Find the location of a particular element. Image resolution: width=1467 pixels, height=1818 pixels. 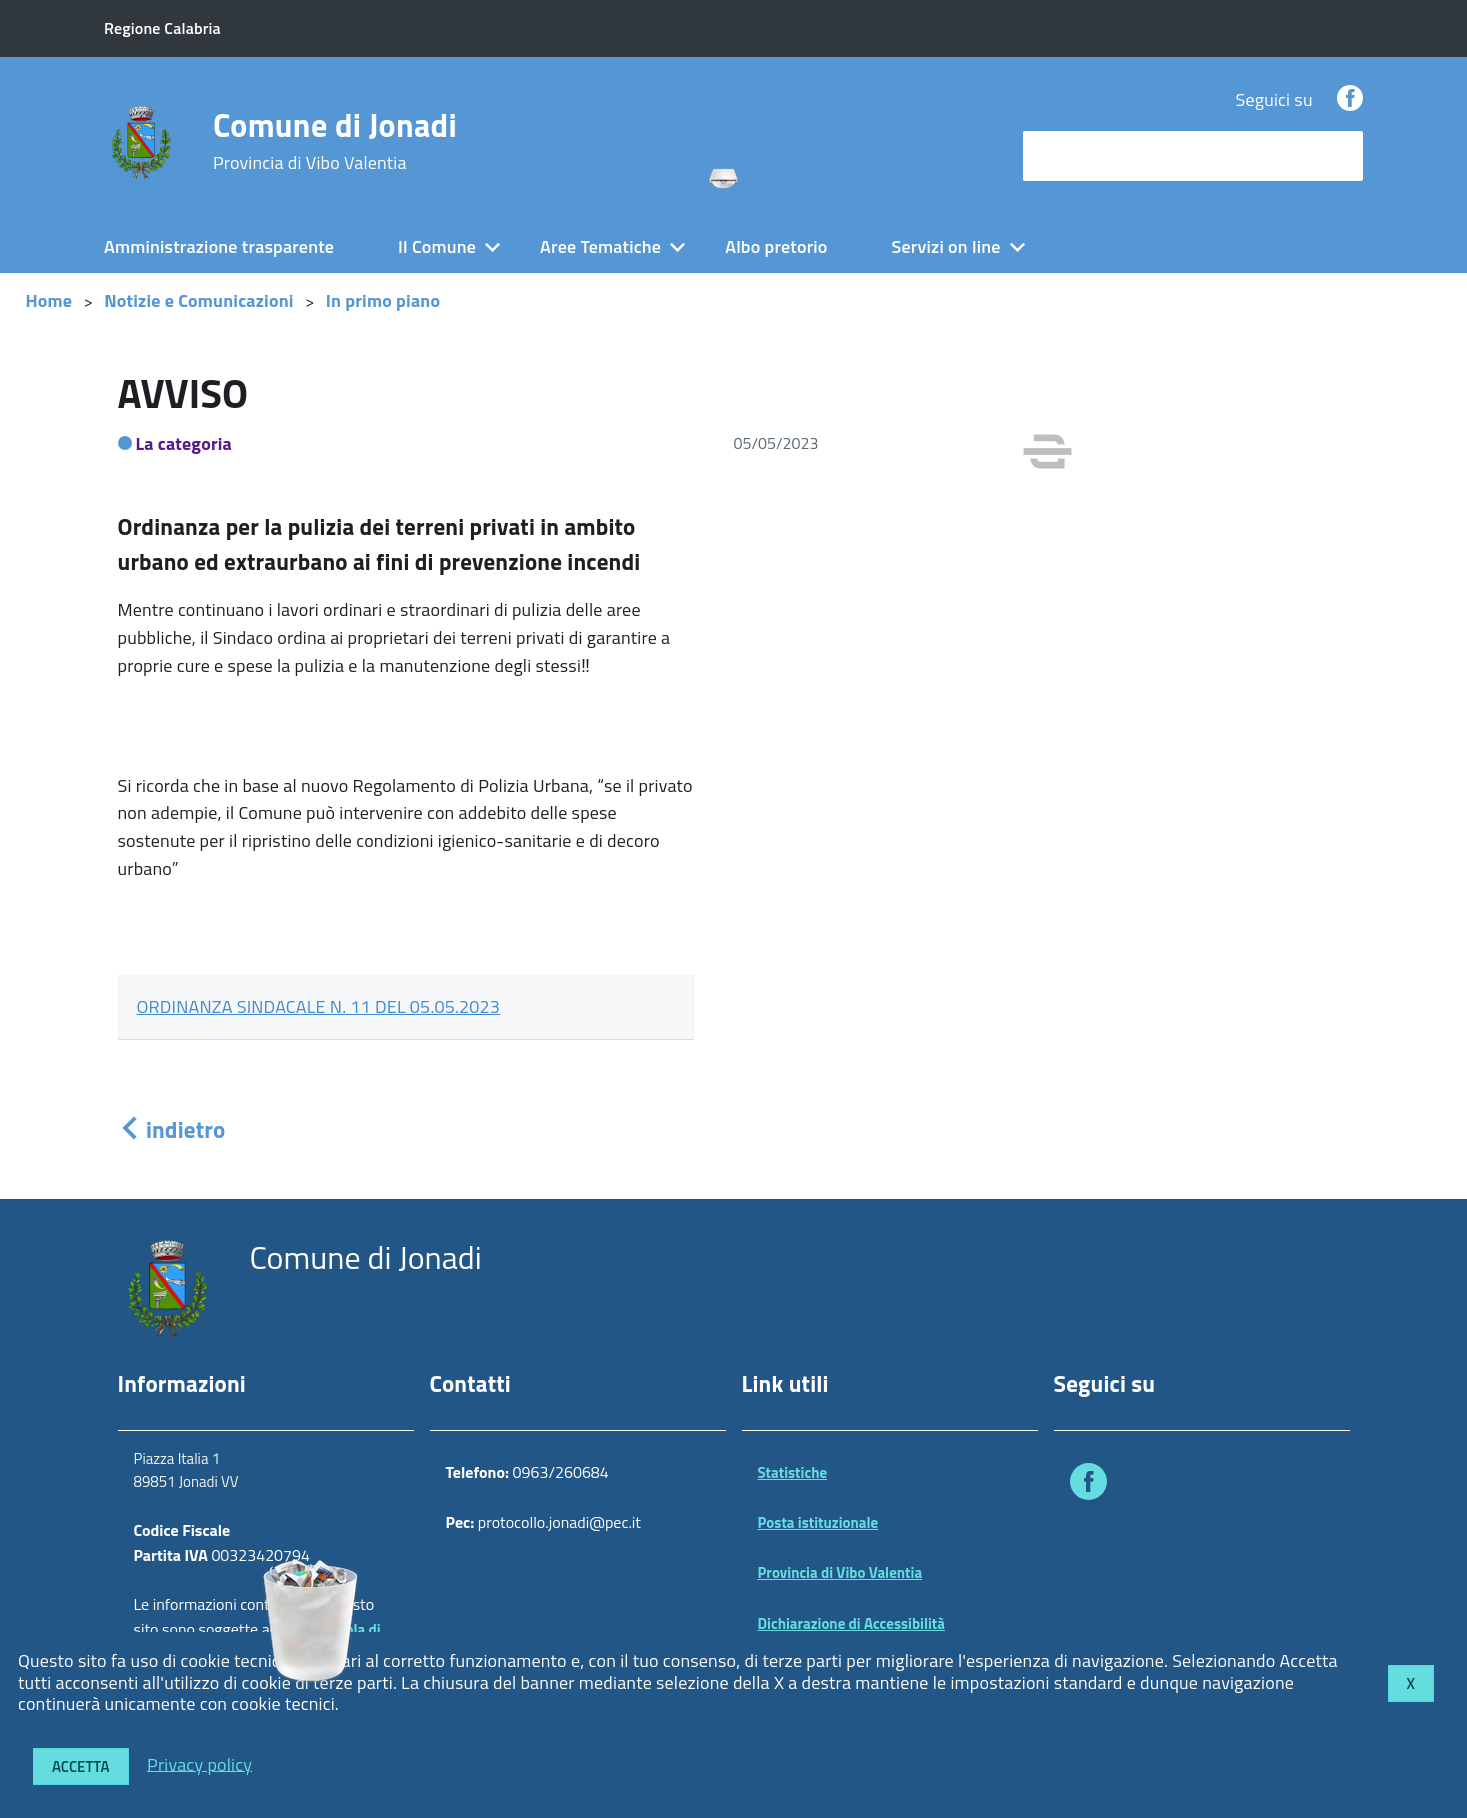

access optical disc drive settings is located at coordinates (723, 177).